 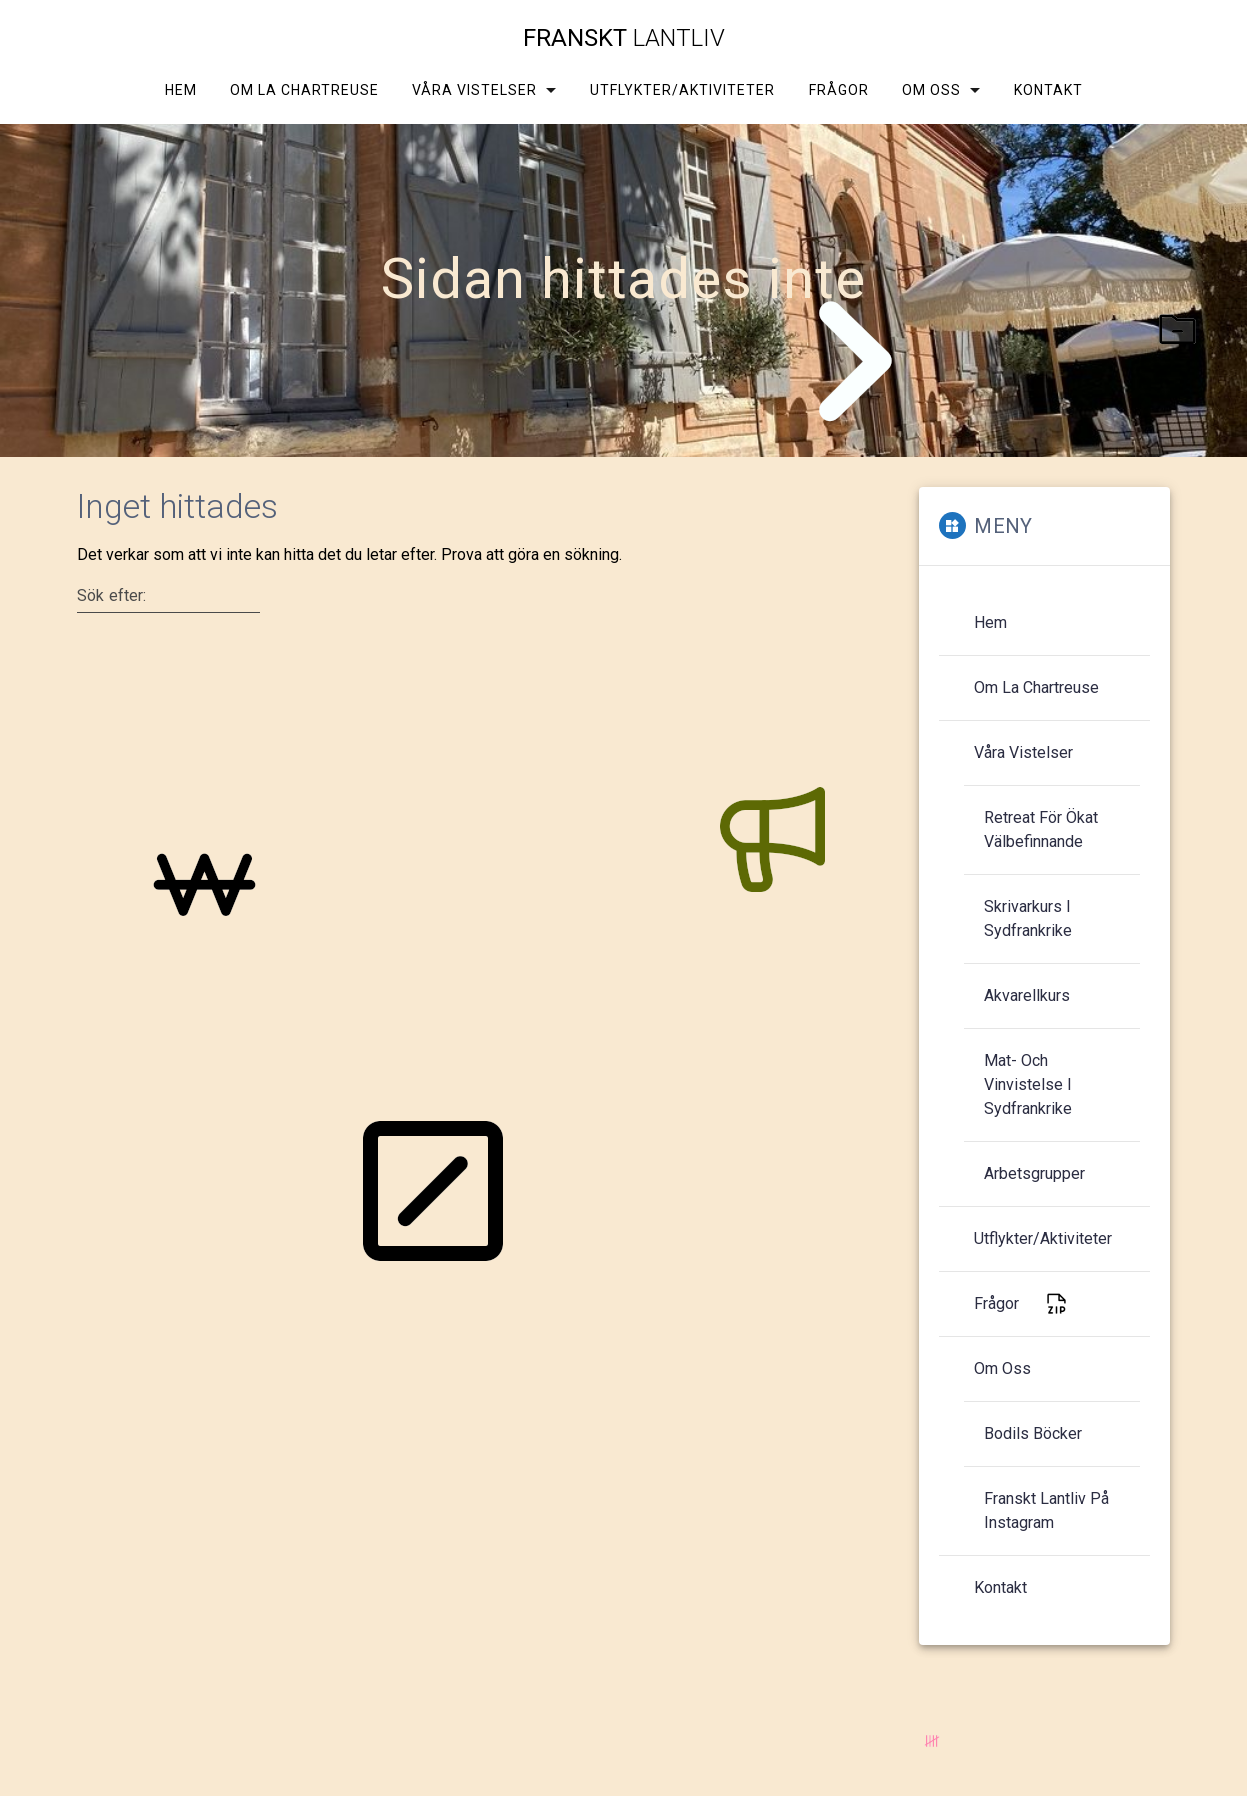 What do you see at coordinates (772, 839) in the screenshot?
I see `make an announcement or broadcast` at bounding box center [772, 839].